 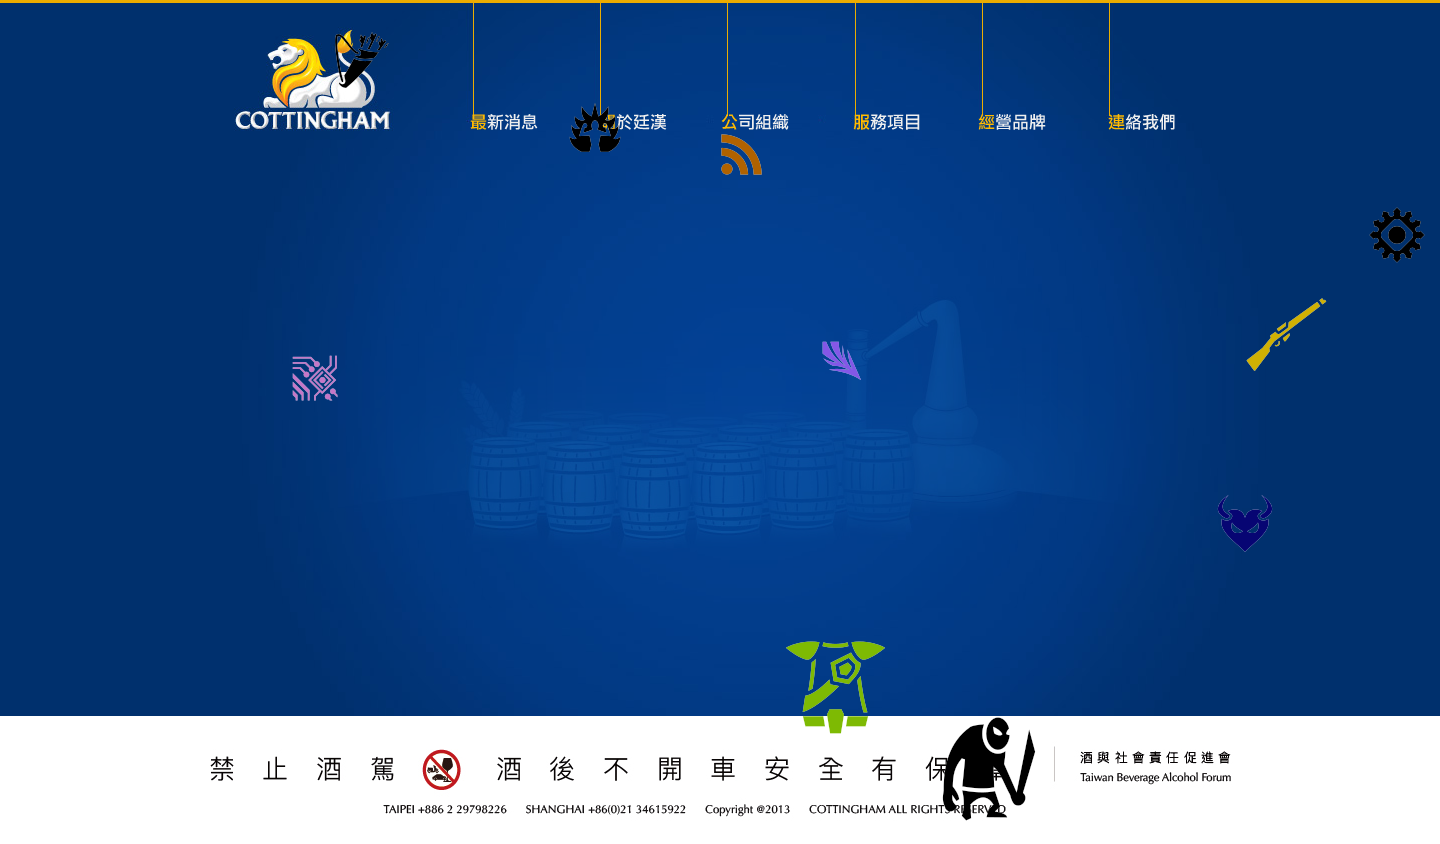 What do you see at coordinates (362, 60) in the screenshot?
I see `equip or access arrow ammunition` at bounding box center [362, 60].